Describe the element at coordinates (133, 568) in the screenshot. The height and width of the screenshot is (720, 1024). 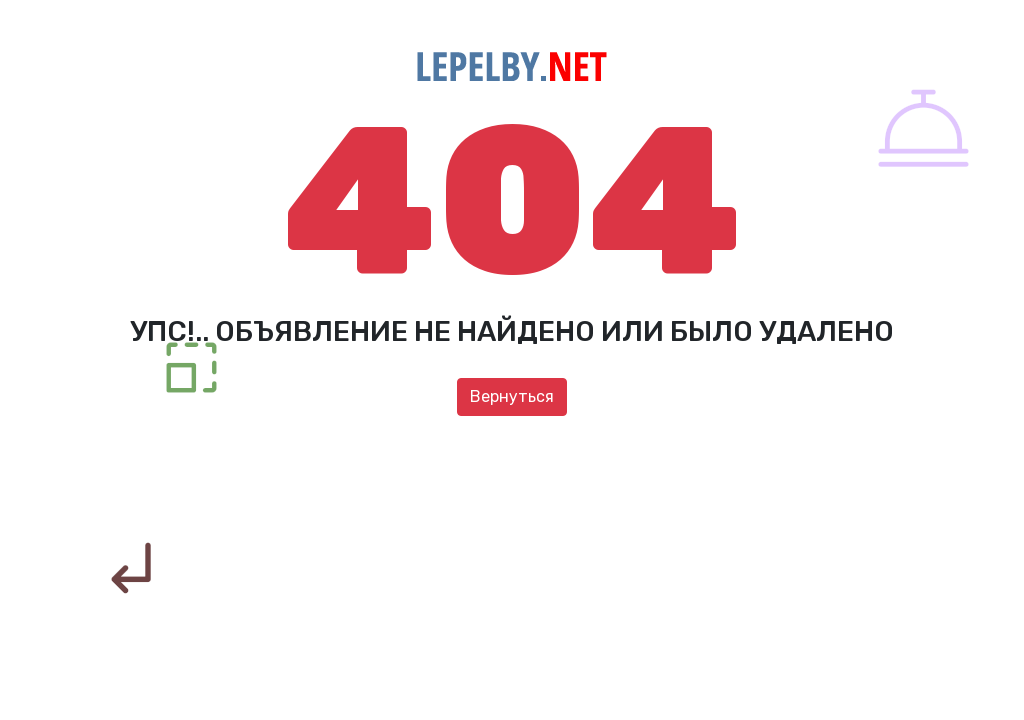
I see `return to previous line or item` at that location.